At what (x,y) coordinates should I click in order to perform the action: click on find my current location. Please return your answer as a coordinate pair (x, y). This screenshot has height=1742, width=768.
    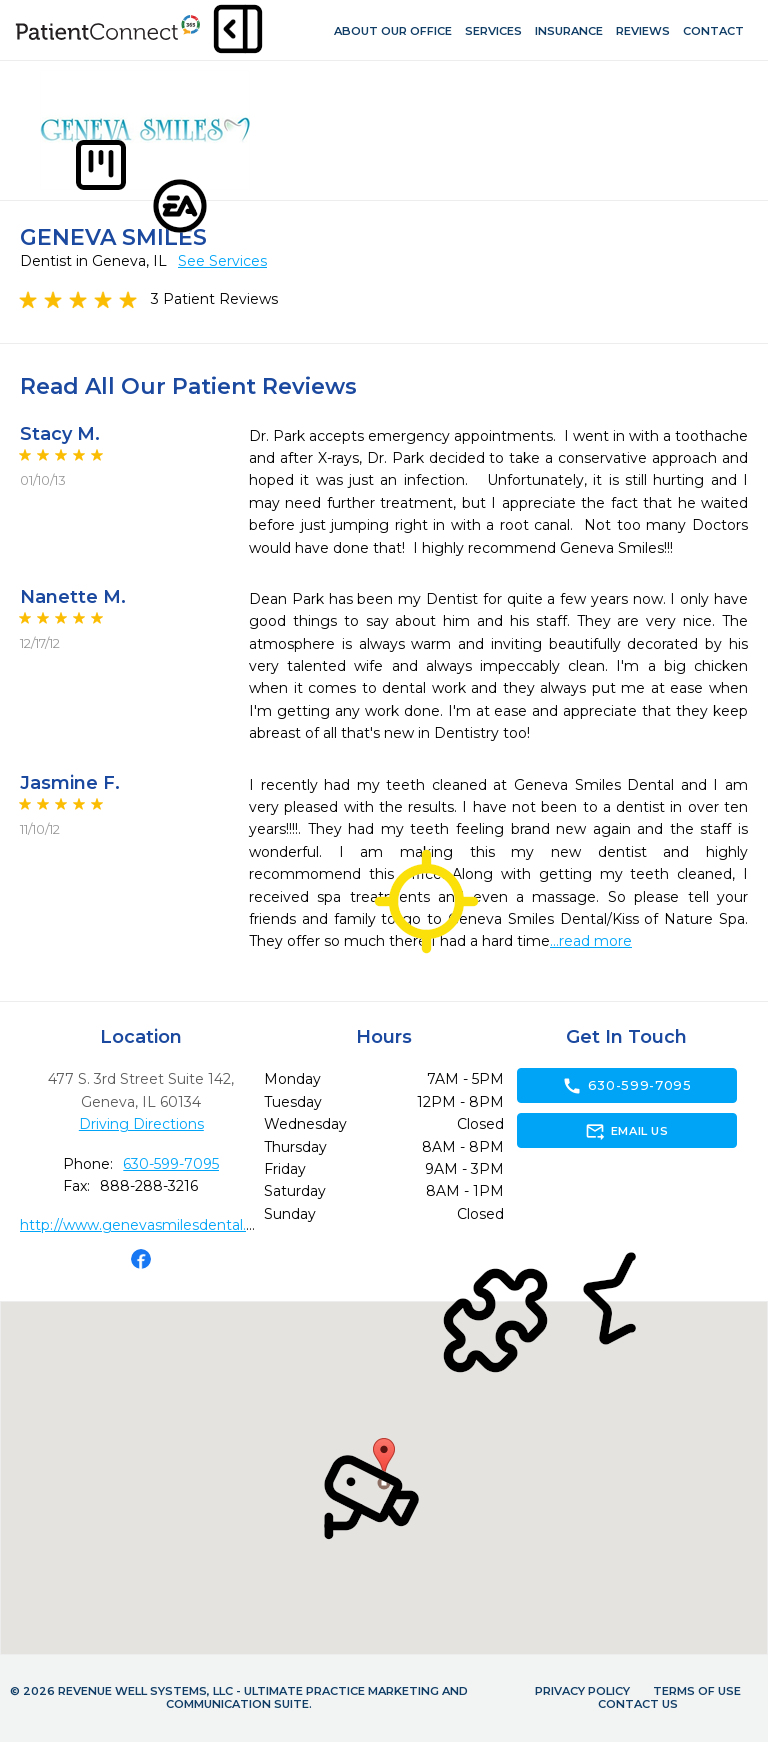
    Looking at the image, I should click on (426, 901).